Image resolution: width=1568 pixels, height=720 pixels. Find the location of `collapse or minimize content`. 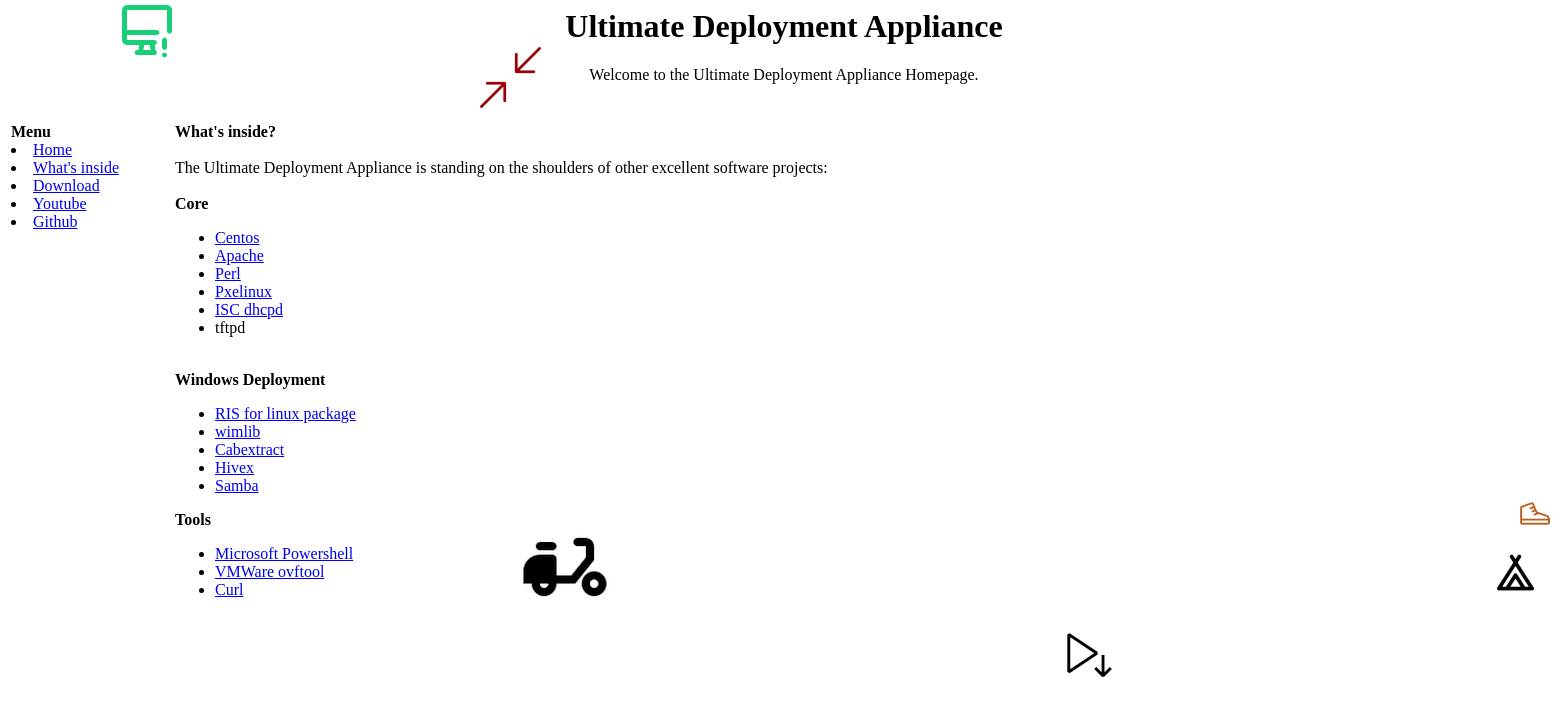

collapse or minimize content is located at coordinates (510, 77).